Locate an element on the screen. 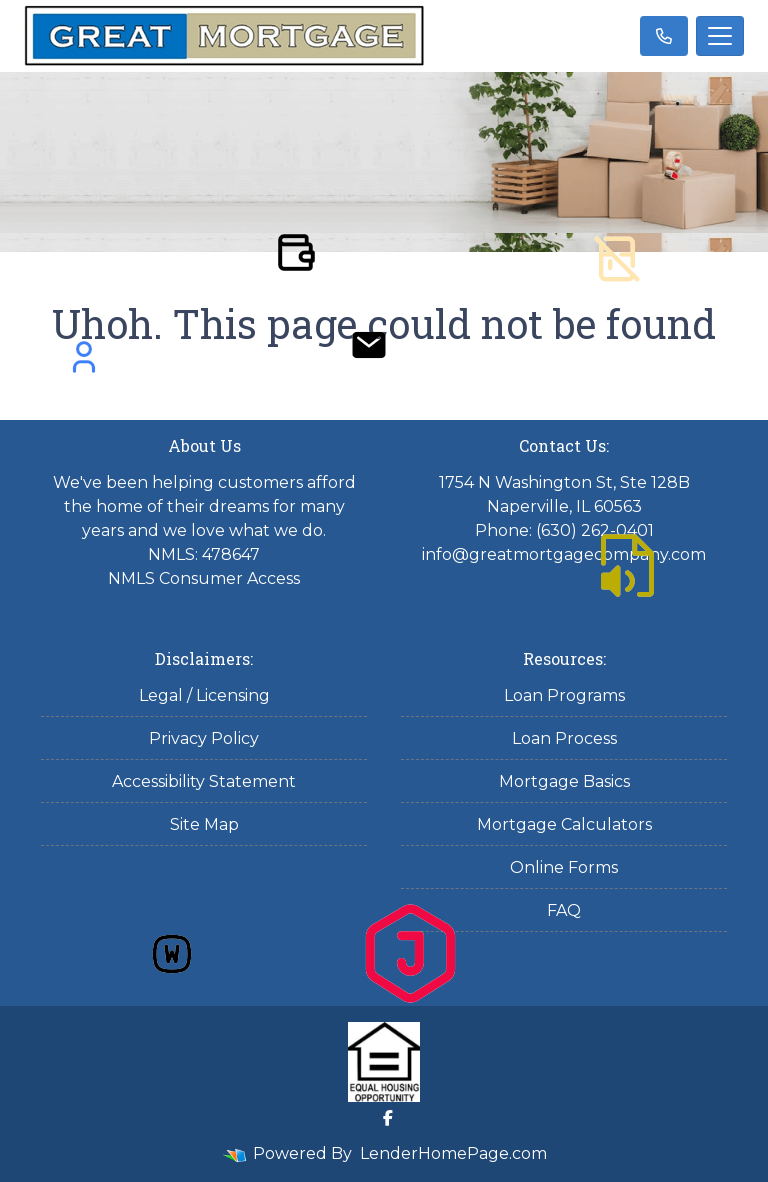  view your profile is located at coordinates (84, 357).